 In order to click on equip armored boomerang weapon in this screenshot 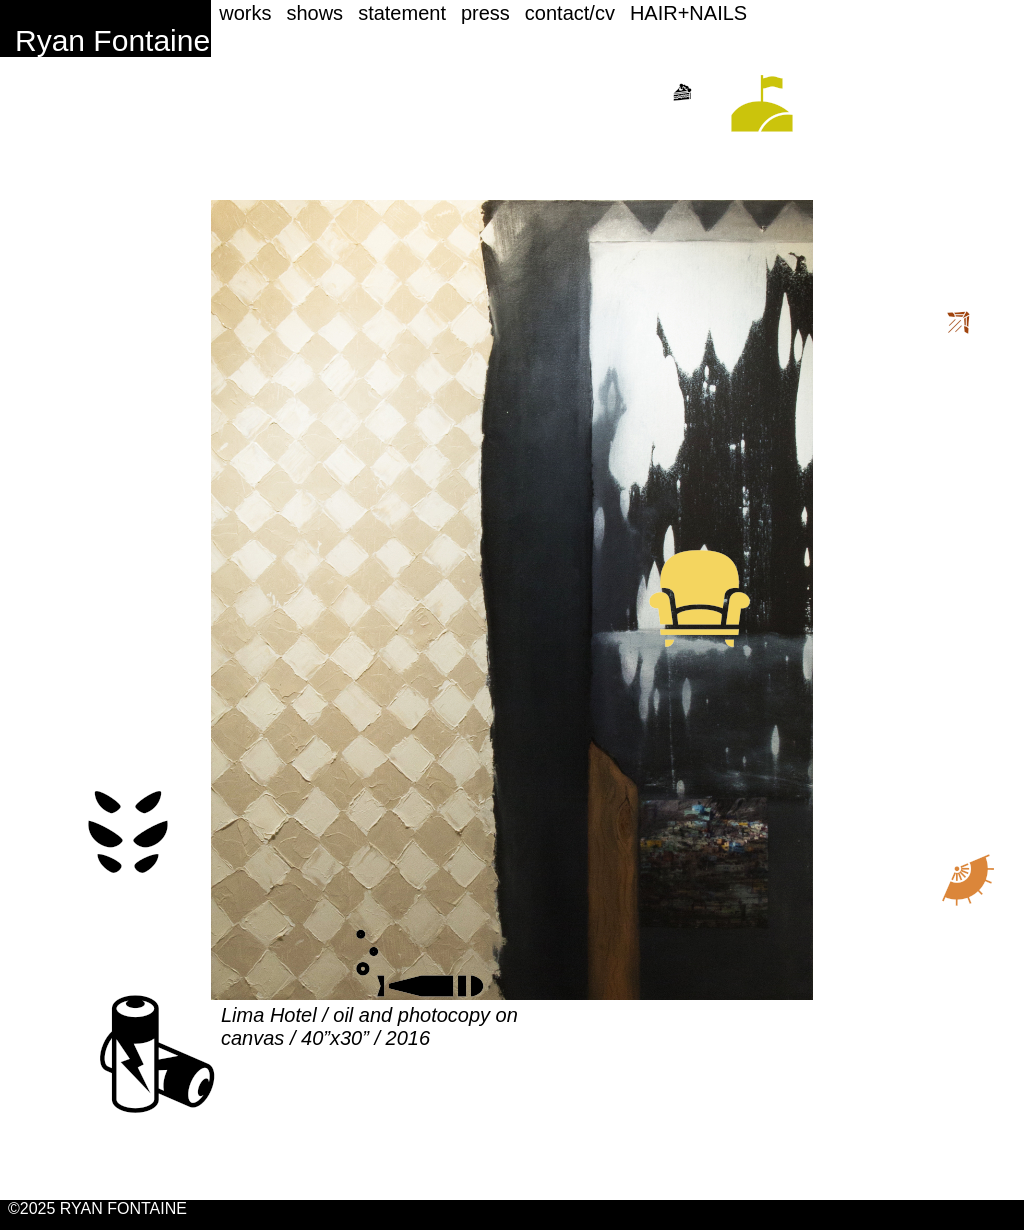, I will do `click(958, 322)`.